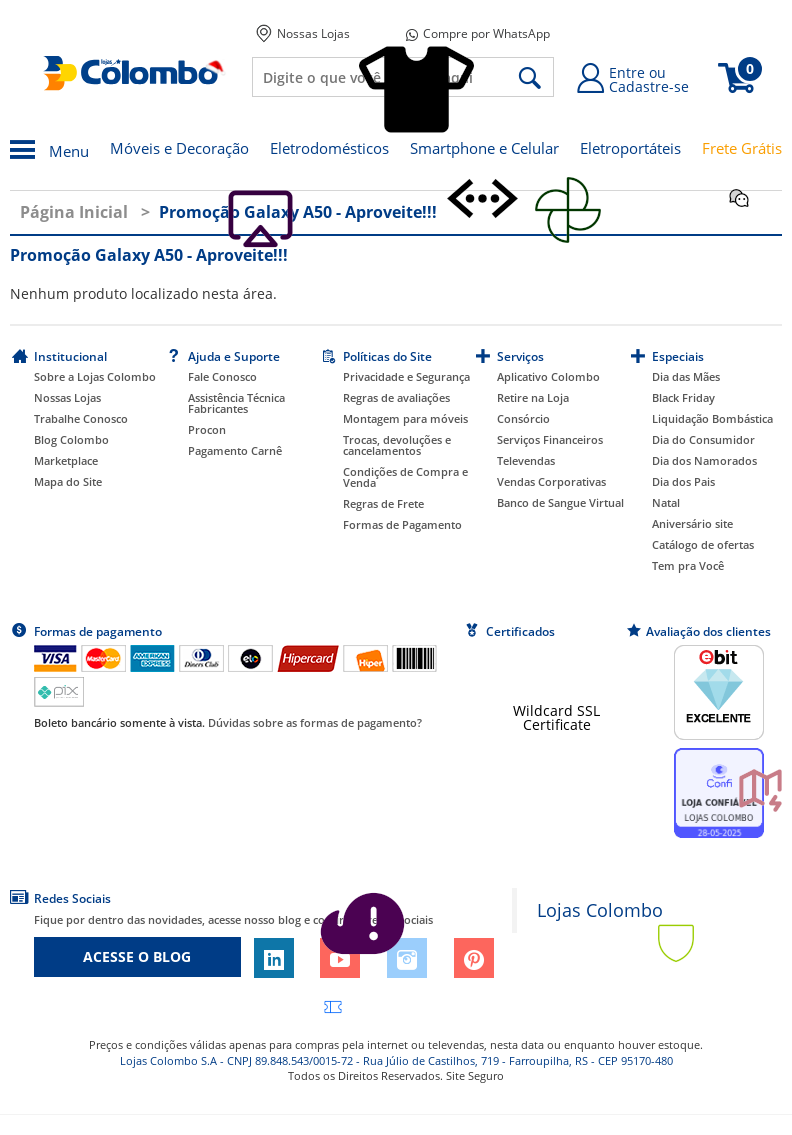 This screenshot has height=1135, width=792. Describe the element at coordinates (568, 210) in the screenshot. I see `open google photos app` at that location.